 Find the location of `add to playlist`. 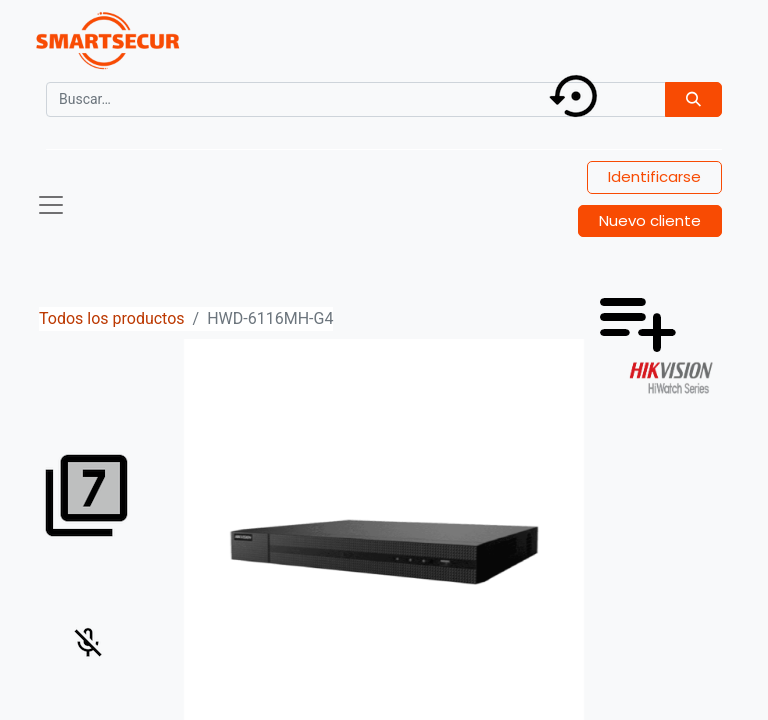

add to playlist is located at coordinates (638, 321).